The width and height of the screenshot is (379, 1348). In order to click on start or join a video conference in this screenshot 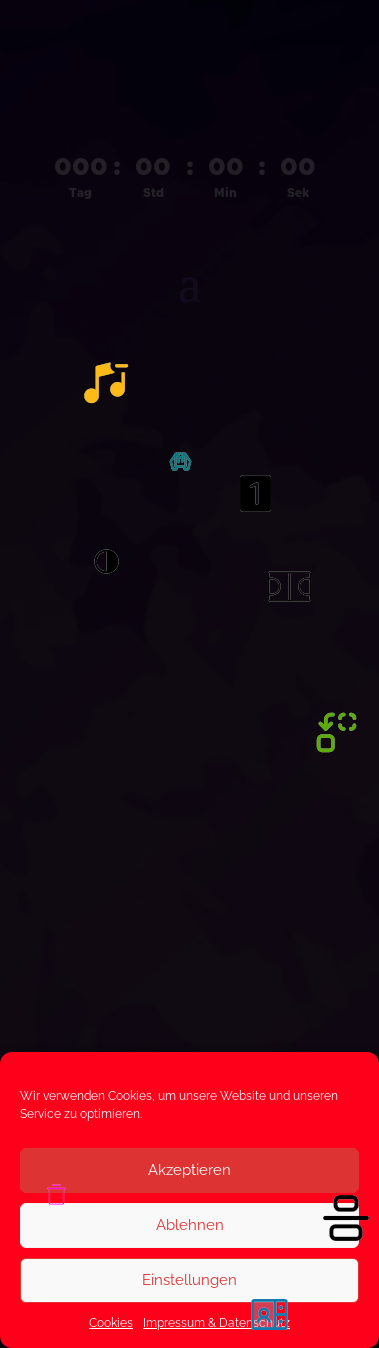, I will do `click(269, 1314)`.